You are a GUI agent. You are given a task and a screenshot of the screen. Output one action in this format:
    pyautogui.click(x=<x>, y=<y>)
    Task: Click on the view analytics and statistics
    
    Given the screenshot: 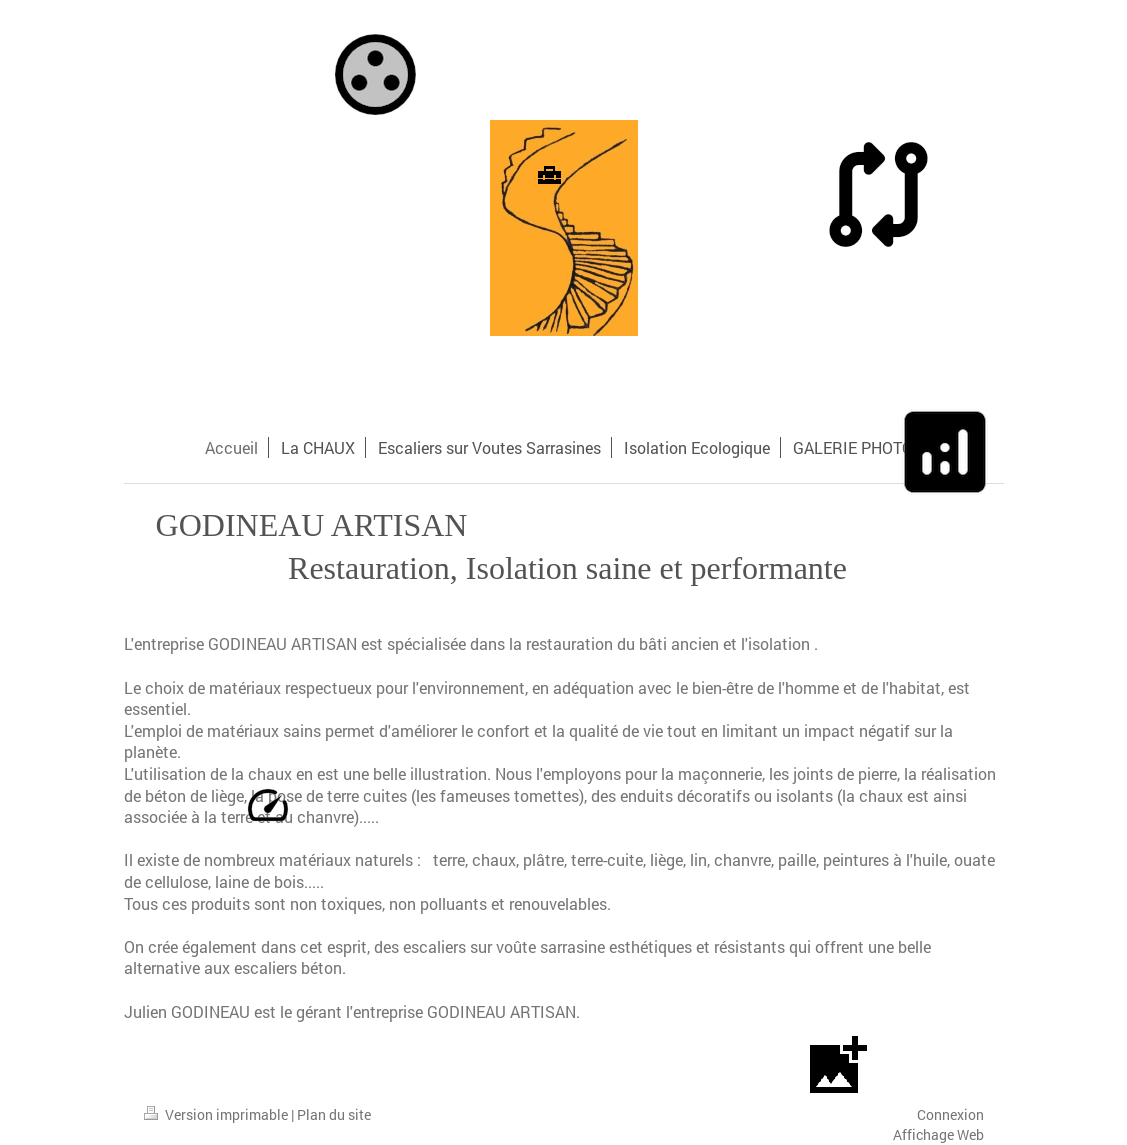 What is the action you would take?
    pyautogui.click(x=945, y=452)
    